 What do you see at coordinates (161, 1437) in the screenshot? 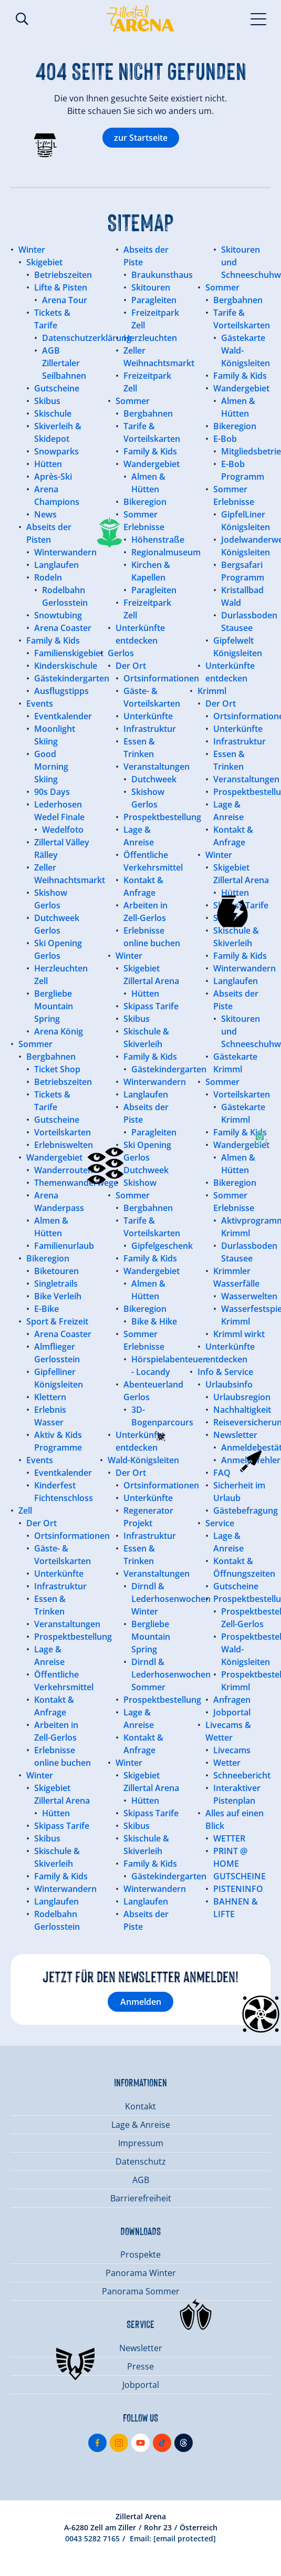
I see `trigger an explosion or blast effect` at bounding box center [161, 1437].